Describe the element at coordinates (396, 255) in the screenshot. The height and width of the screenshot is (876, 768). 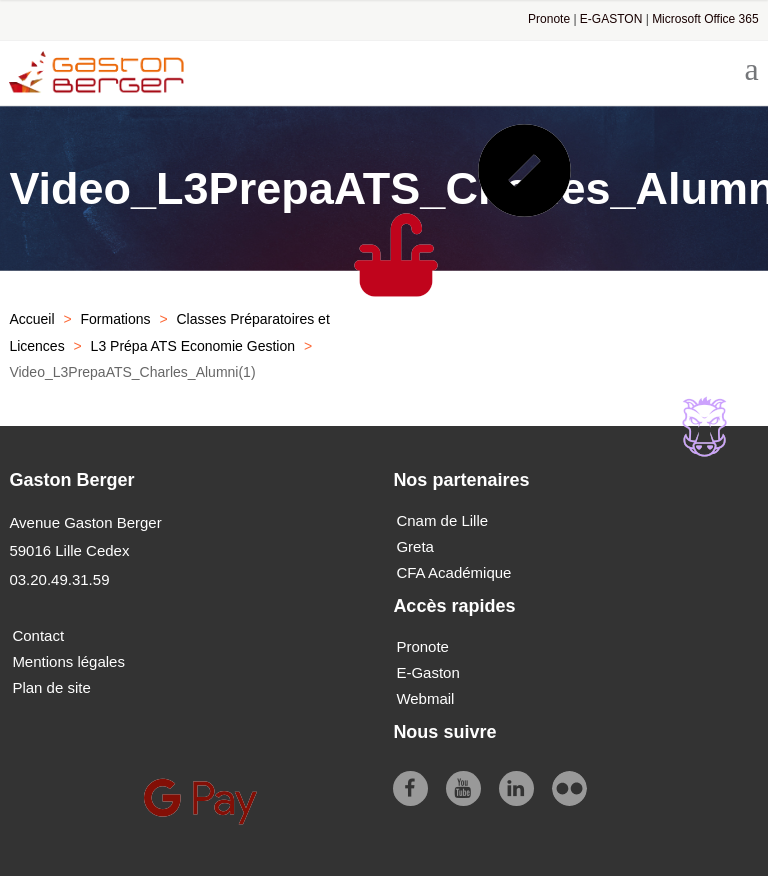
I see `indicates kitchen or bathroom facilities` at that location.